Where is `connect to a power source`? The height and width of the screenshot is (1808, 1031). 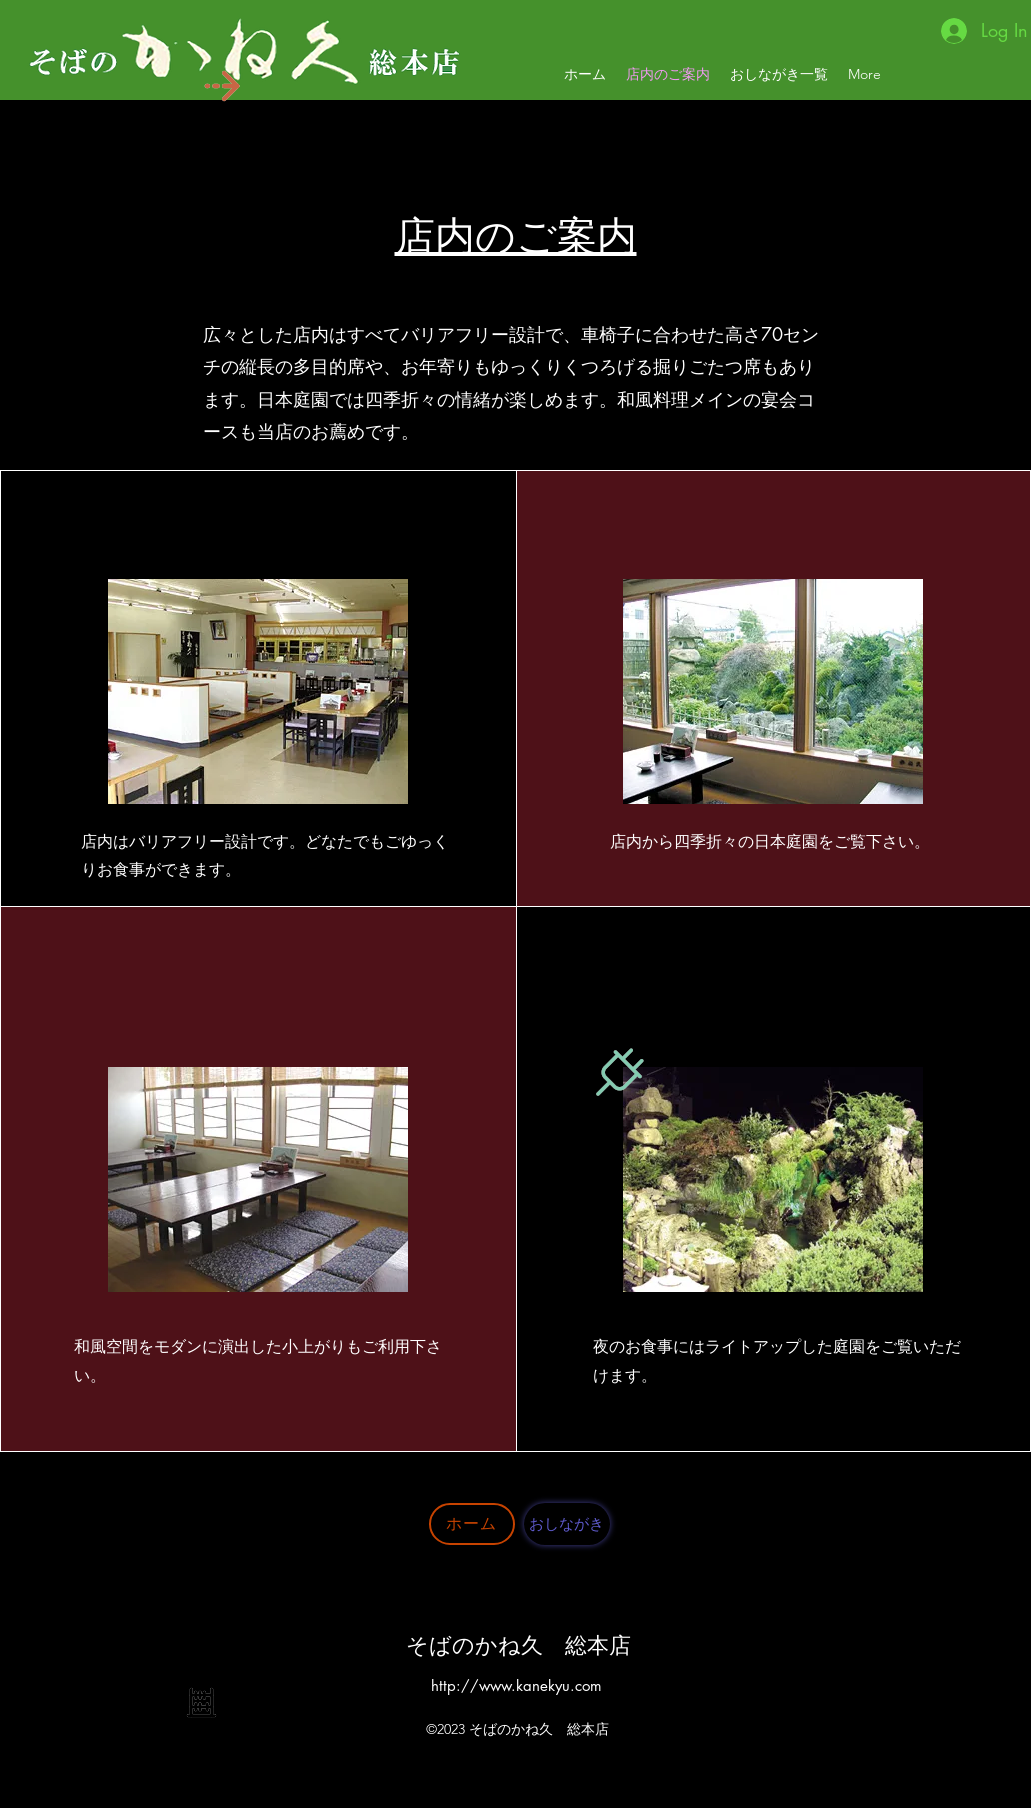 connect to a power source is located at coordinates (619, 1073).